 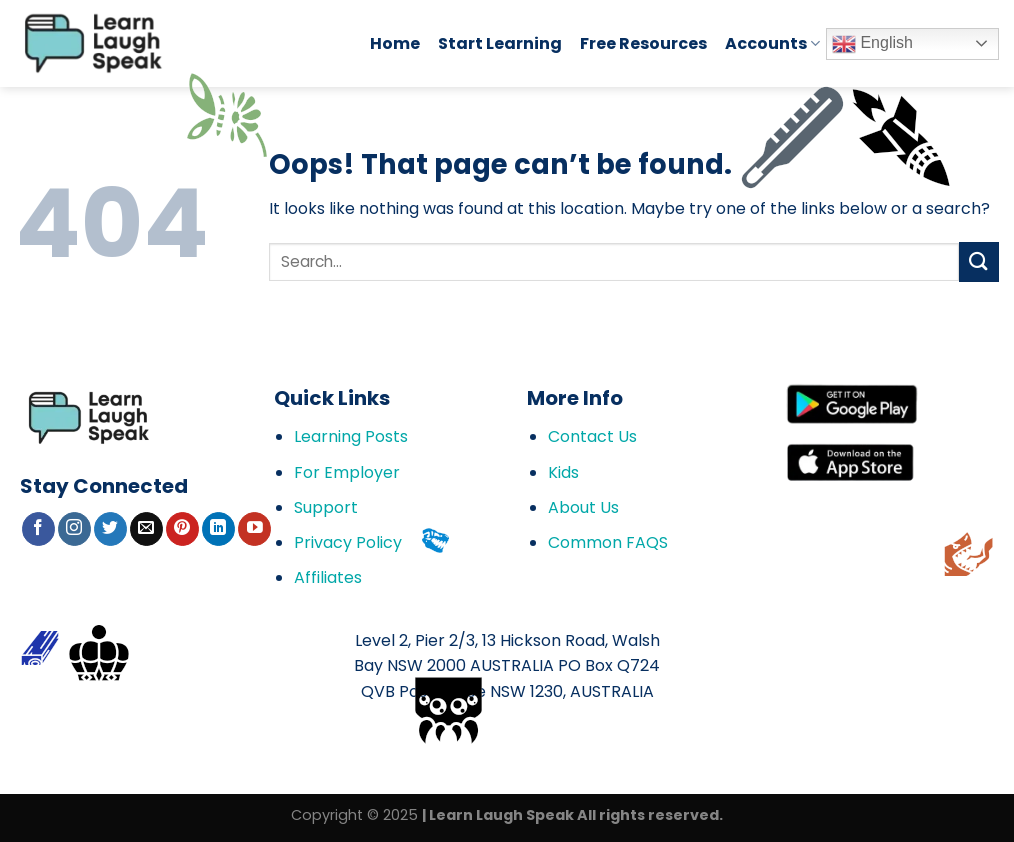 What do you see at coordinates (968, 552) in the screenshot?
I see `indicates shark attack or danger zone in a game` at bounding box center [968, 552].